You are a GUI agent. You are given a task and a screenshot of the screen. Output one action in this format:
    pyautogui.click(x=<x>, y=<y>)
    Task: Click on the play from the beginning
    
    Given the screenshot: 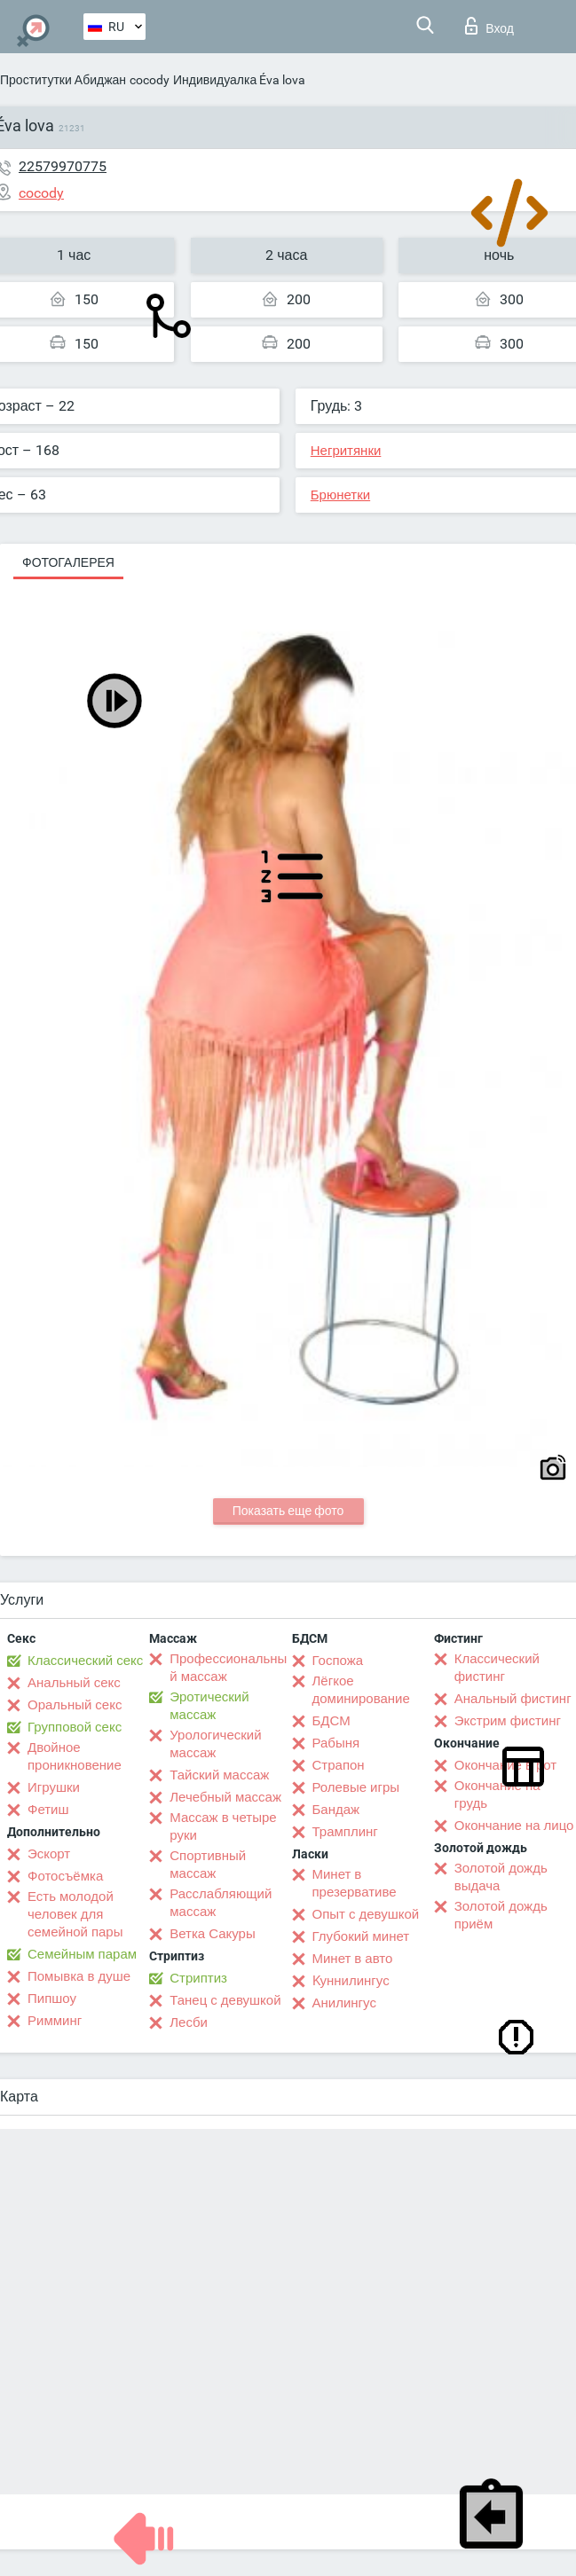 What is the action you would take?
    pyautogui.click(x=114, y=701)
    